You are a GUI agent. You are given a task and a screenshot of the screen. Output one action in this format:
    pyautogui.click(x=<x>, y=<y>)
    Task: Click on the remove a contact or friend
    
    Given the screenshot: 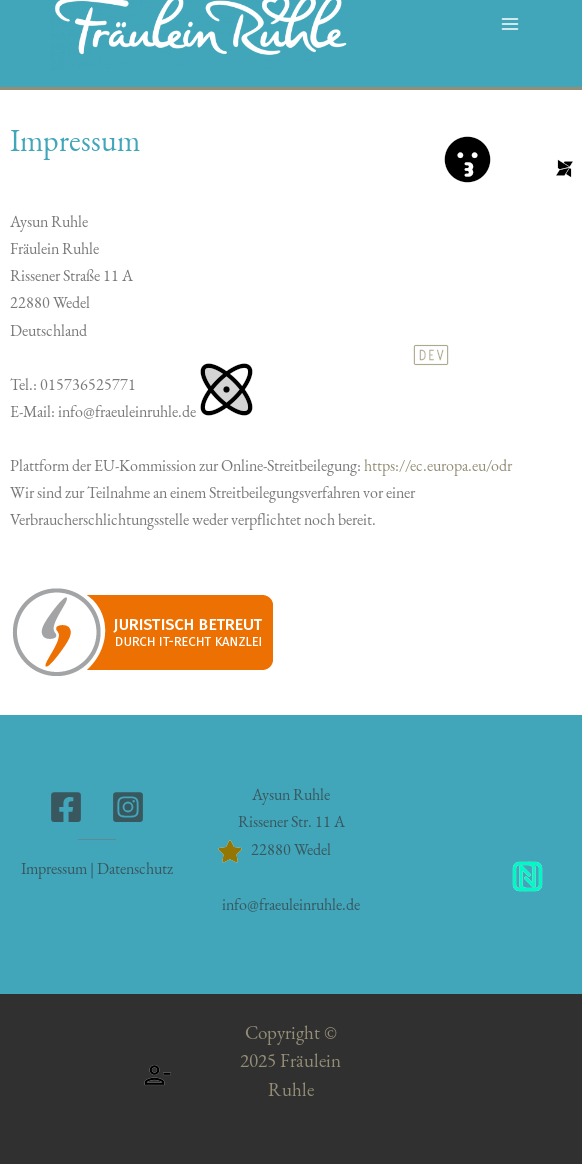 What is the action you would take?
    pyautogui.click(x=157, y=1075)
    